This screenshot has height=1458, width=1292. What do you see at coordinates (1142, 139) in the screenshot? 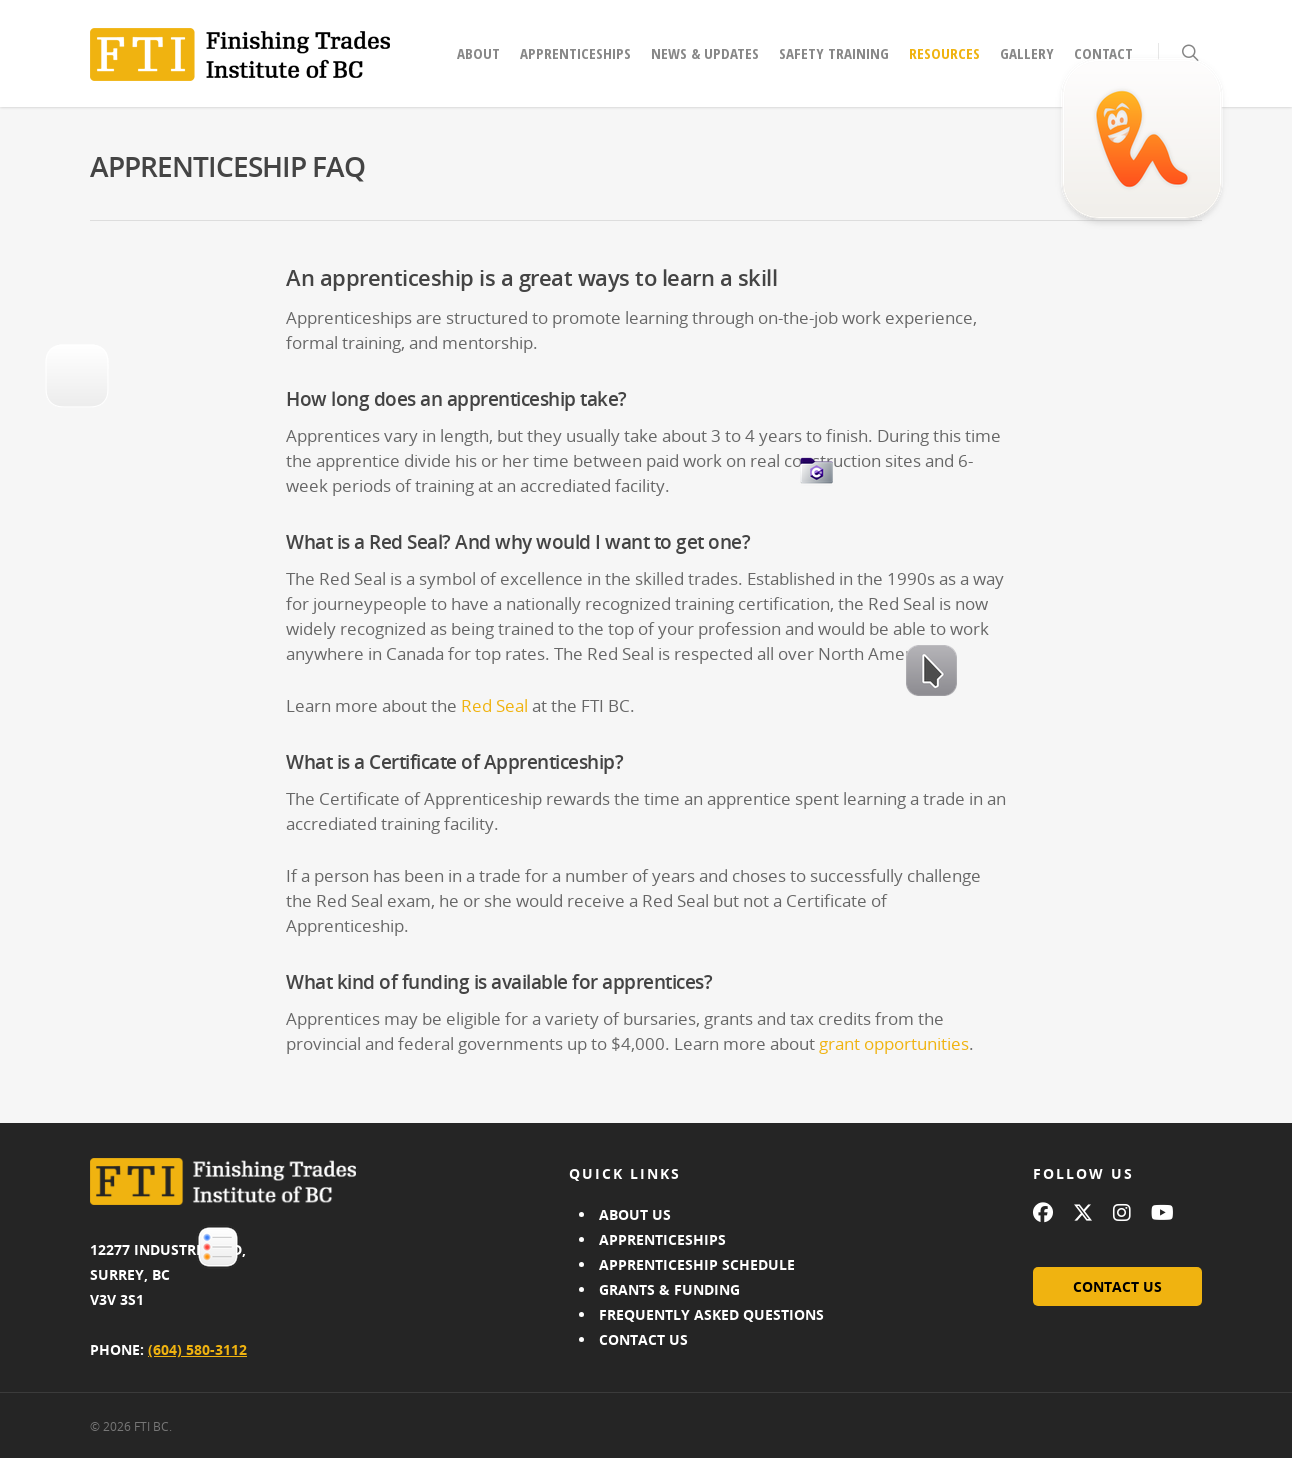
I see `launch gnome nibbles snake game` at bounding box center [1142, 139].